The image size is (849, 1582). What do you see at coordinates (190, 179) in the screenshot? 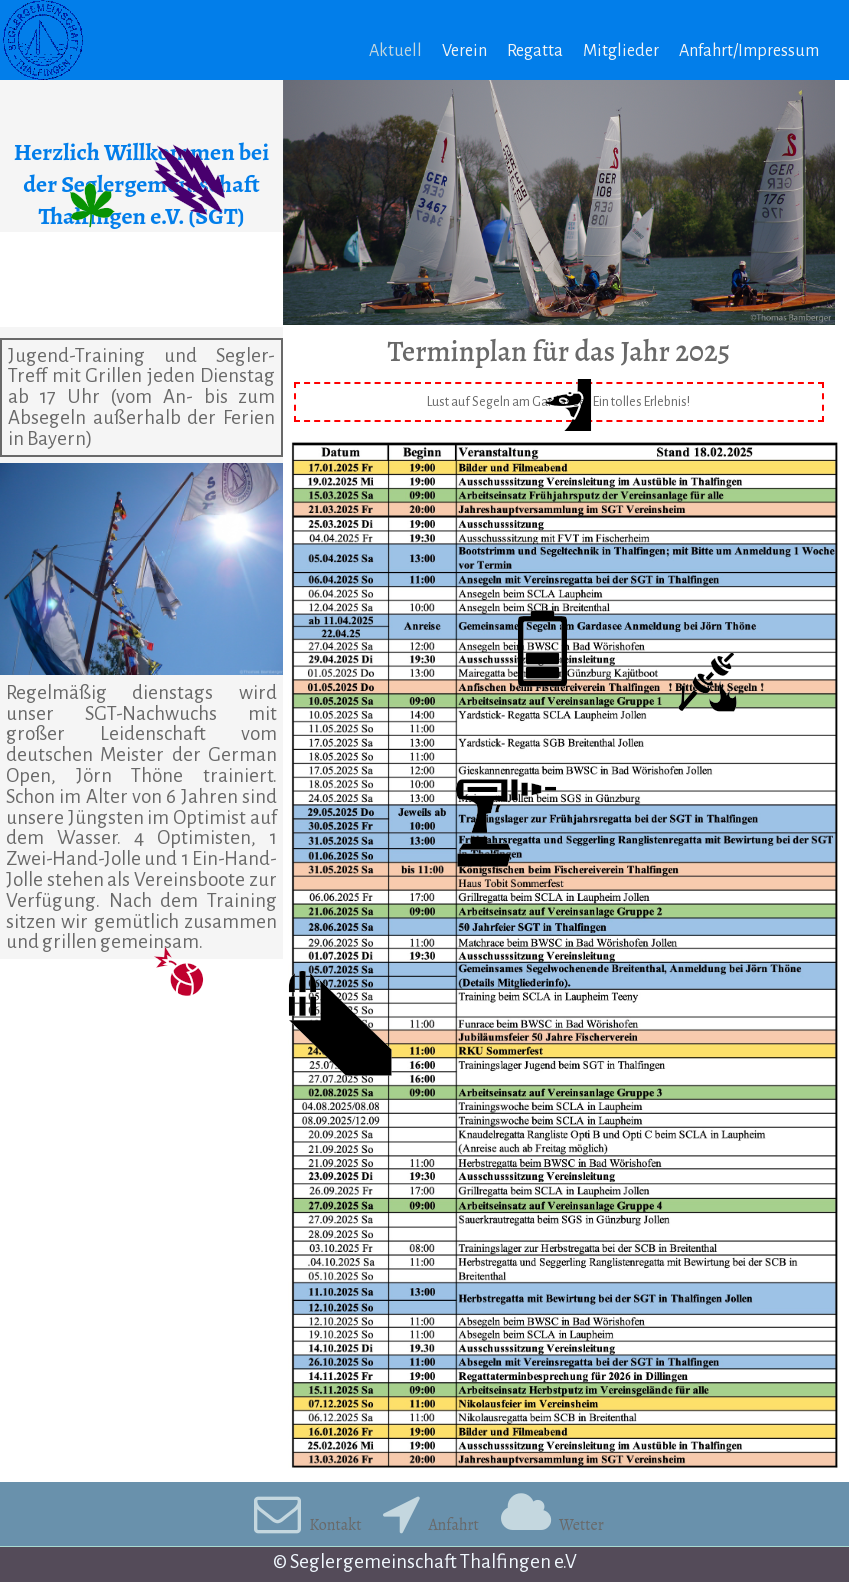
I see `lightning attack or electric slash ability` at bounding box center [190, 179].